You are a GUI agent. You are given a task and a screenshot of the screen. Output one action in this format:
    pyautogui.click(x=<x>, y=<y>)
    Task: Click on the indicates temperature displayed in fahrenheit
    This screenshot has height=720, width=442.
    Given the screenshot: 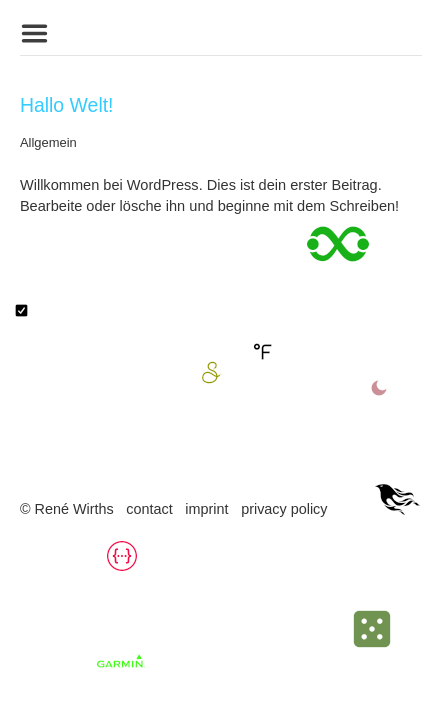 What is the action you would take?
    pyautogui.click(x=263, y=351)
    